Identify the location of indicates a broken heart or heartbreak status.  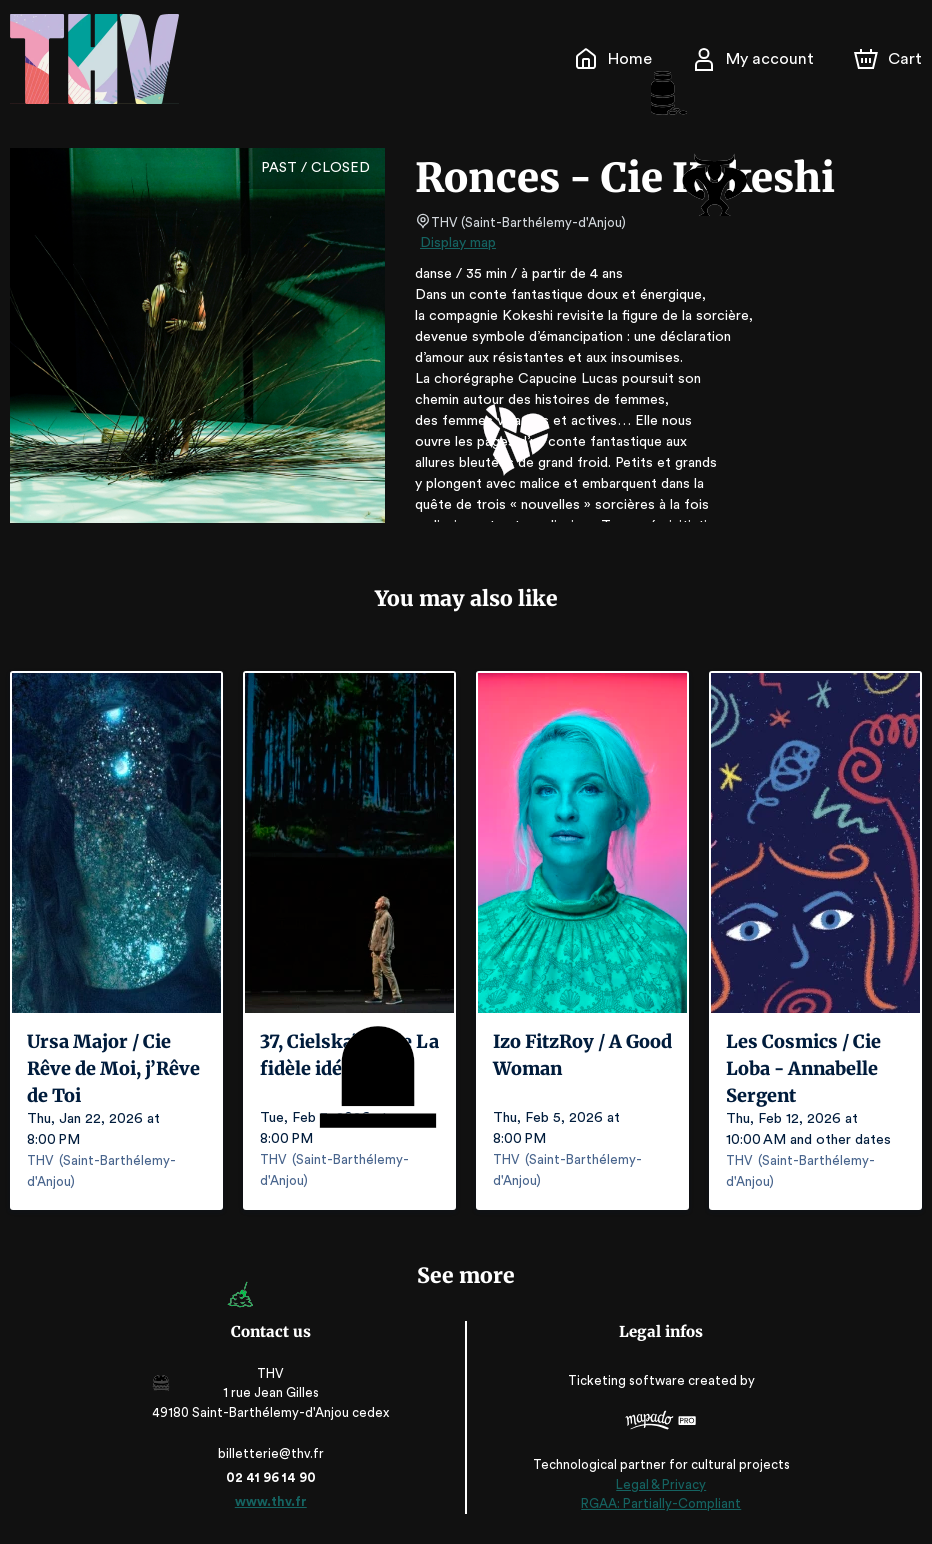
(516, 440).